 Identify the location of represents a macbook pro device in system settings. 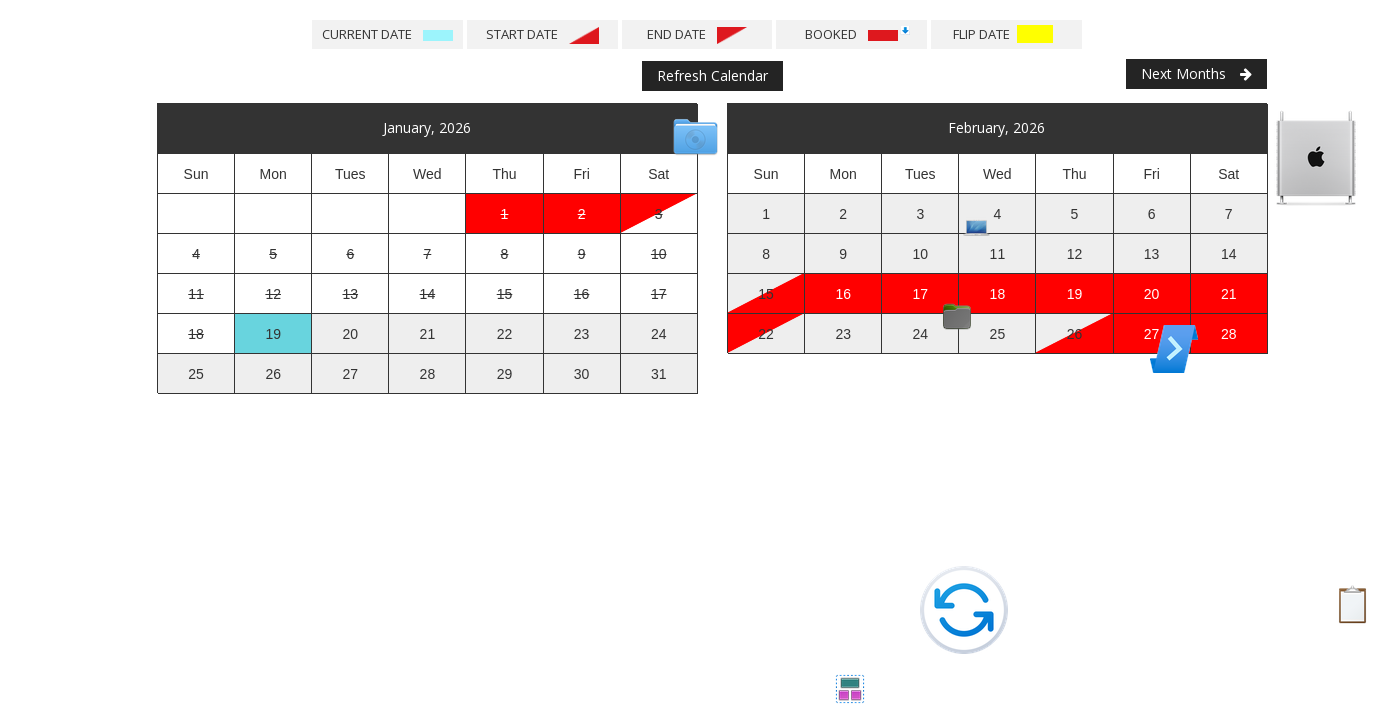
(976, 227).